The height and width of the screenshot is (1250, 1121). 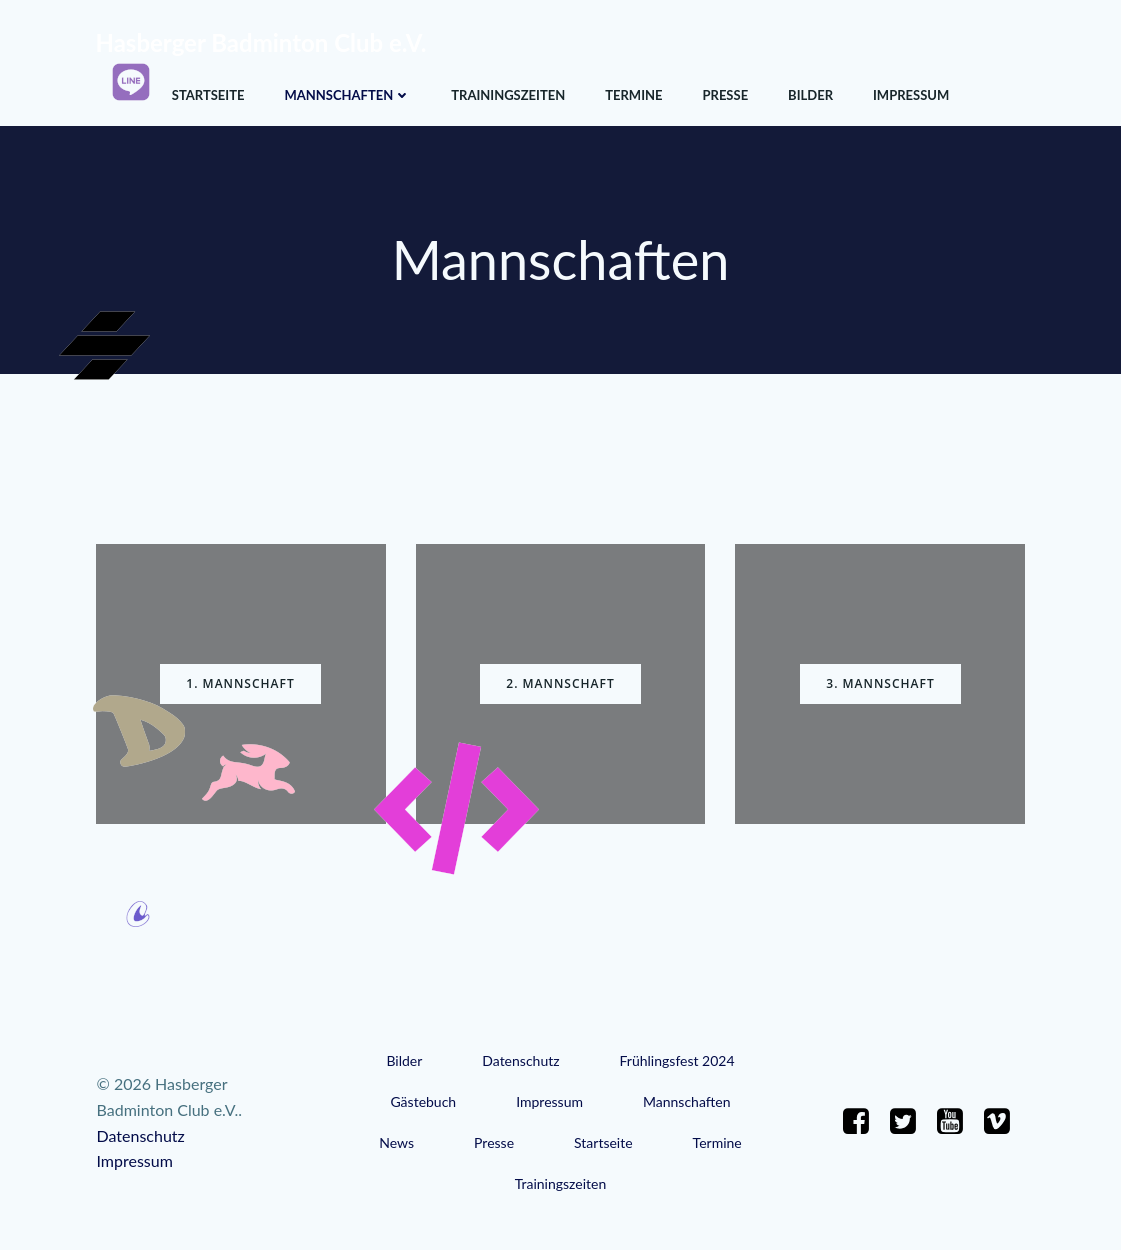 What do you see at coordinates (131, 82) in the screenshot?
I see `open the LINE messaging app` at bounding box center [131, 82].